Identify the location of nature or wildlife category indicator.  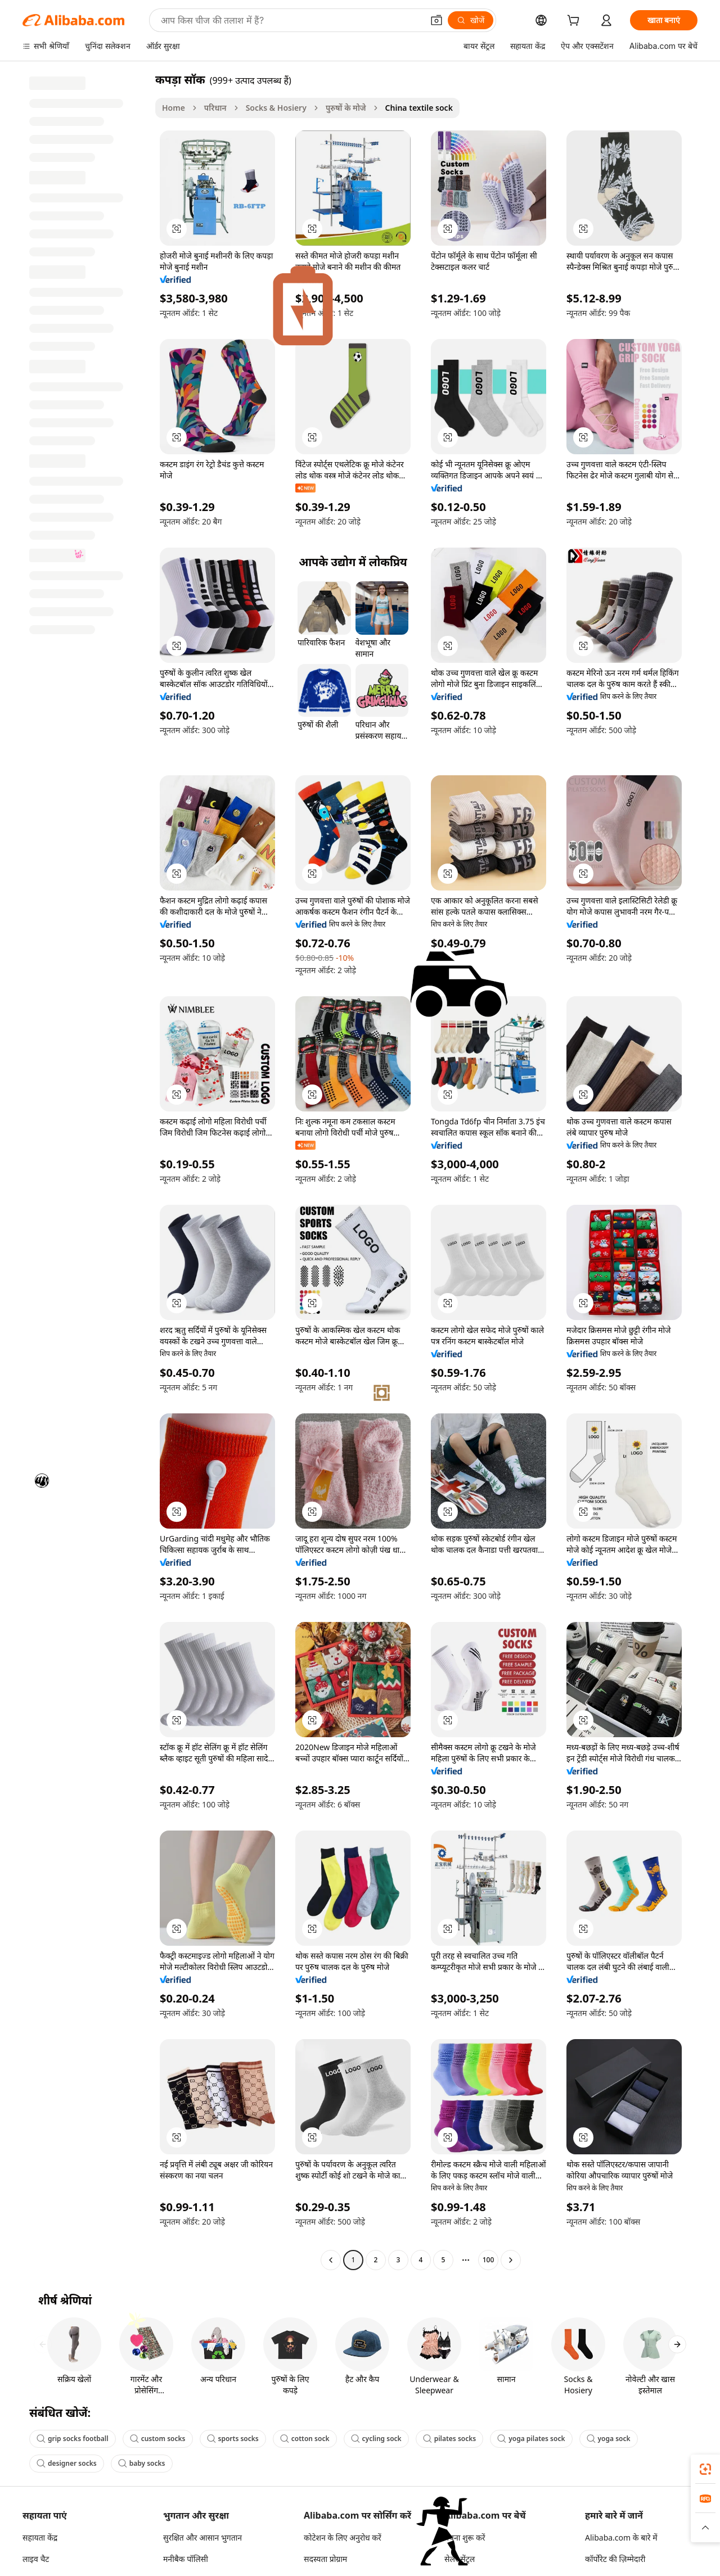
(137, 2320).